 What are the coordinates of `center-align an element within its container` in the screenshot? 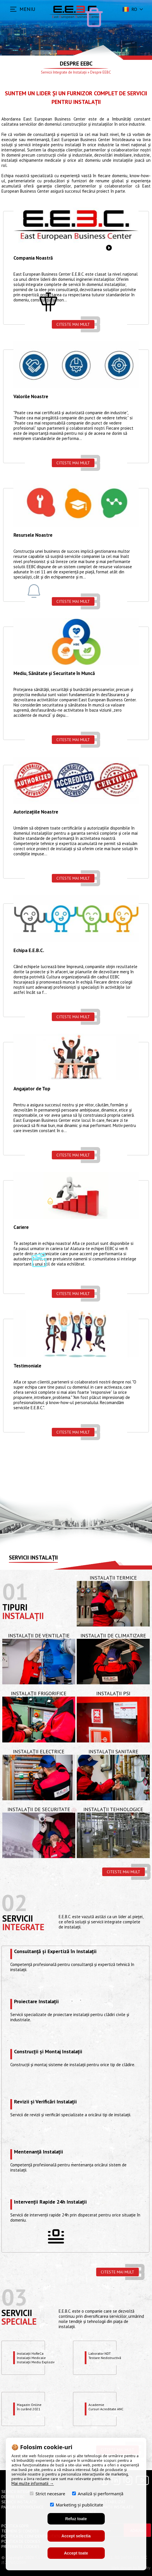 It's located at (56, 2236).